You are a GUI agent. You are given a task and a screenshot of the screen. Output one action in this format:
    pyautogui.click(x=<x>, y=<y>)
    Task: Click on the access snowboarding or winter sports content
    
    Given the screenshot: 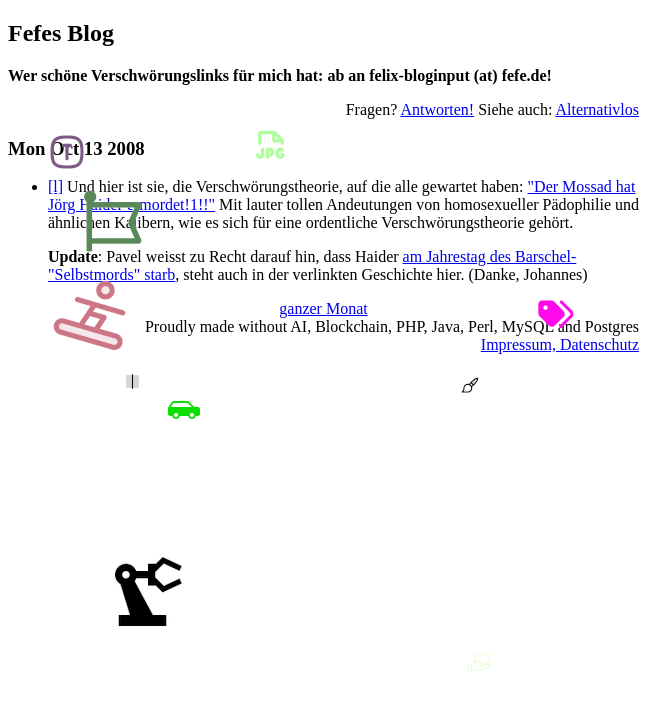 What is the action you would take?
    pyautogui.click(x=93, y=315)
    